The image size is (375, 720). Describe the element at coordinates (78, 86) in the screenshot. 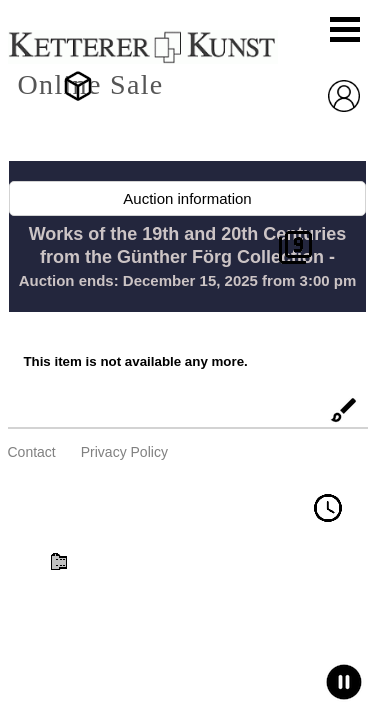

I see `view package or shipment details` at that location.